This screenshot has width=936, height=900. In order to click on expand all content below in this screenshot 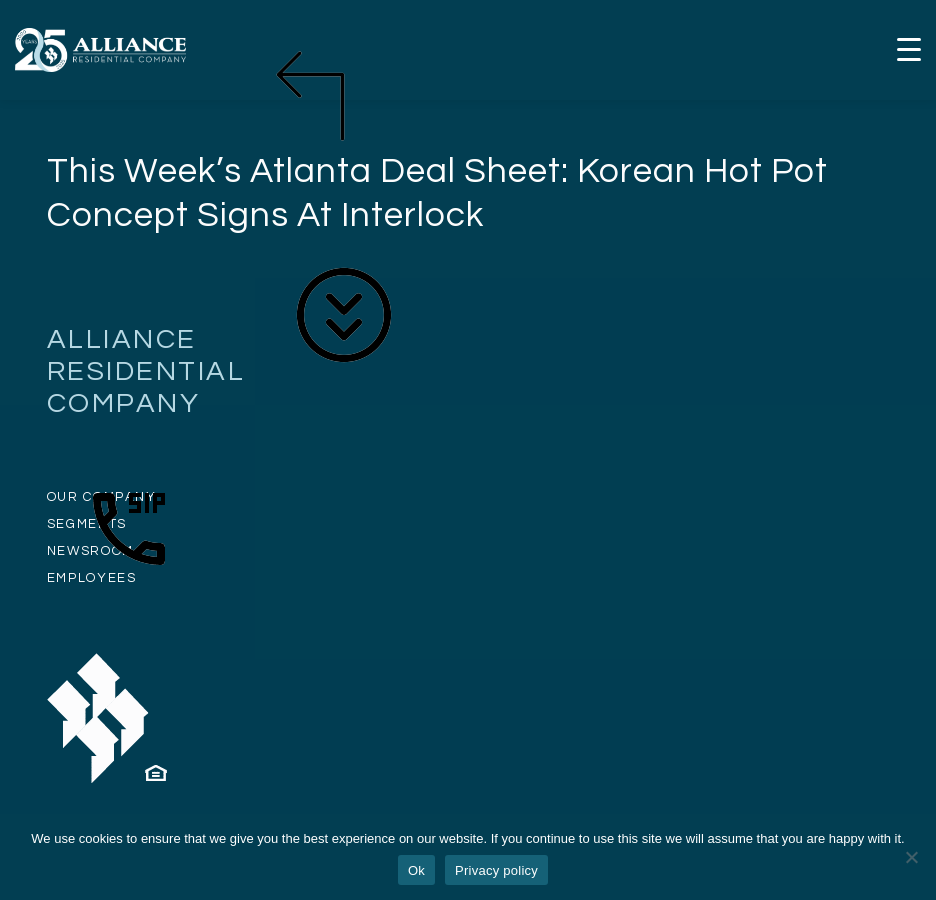, I will do `click(344, 315)`.